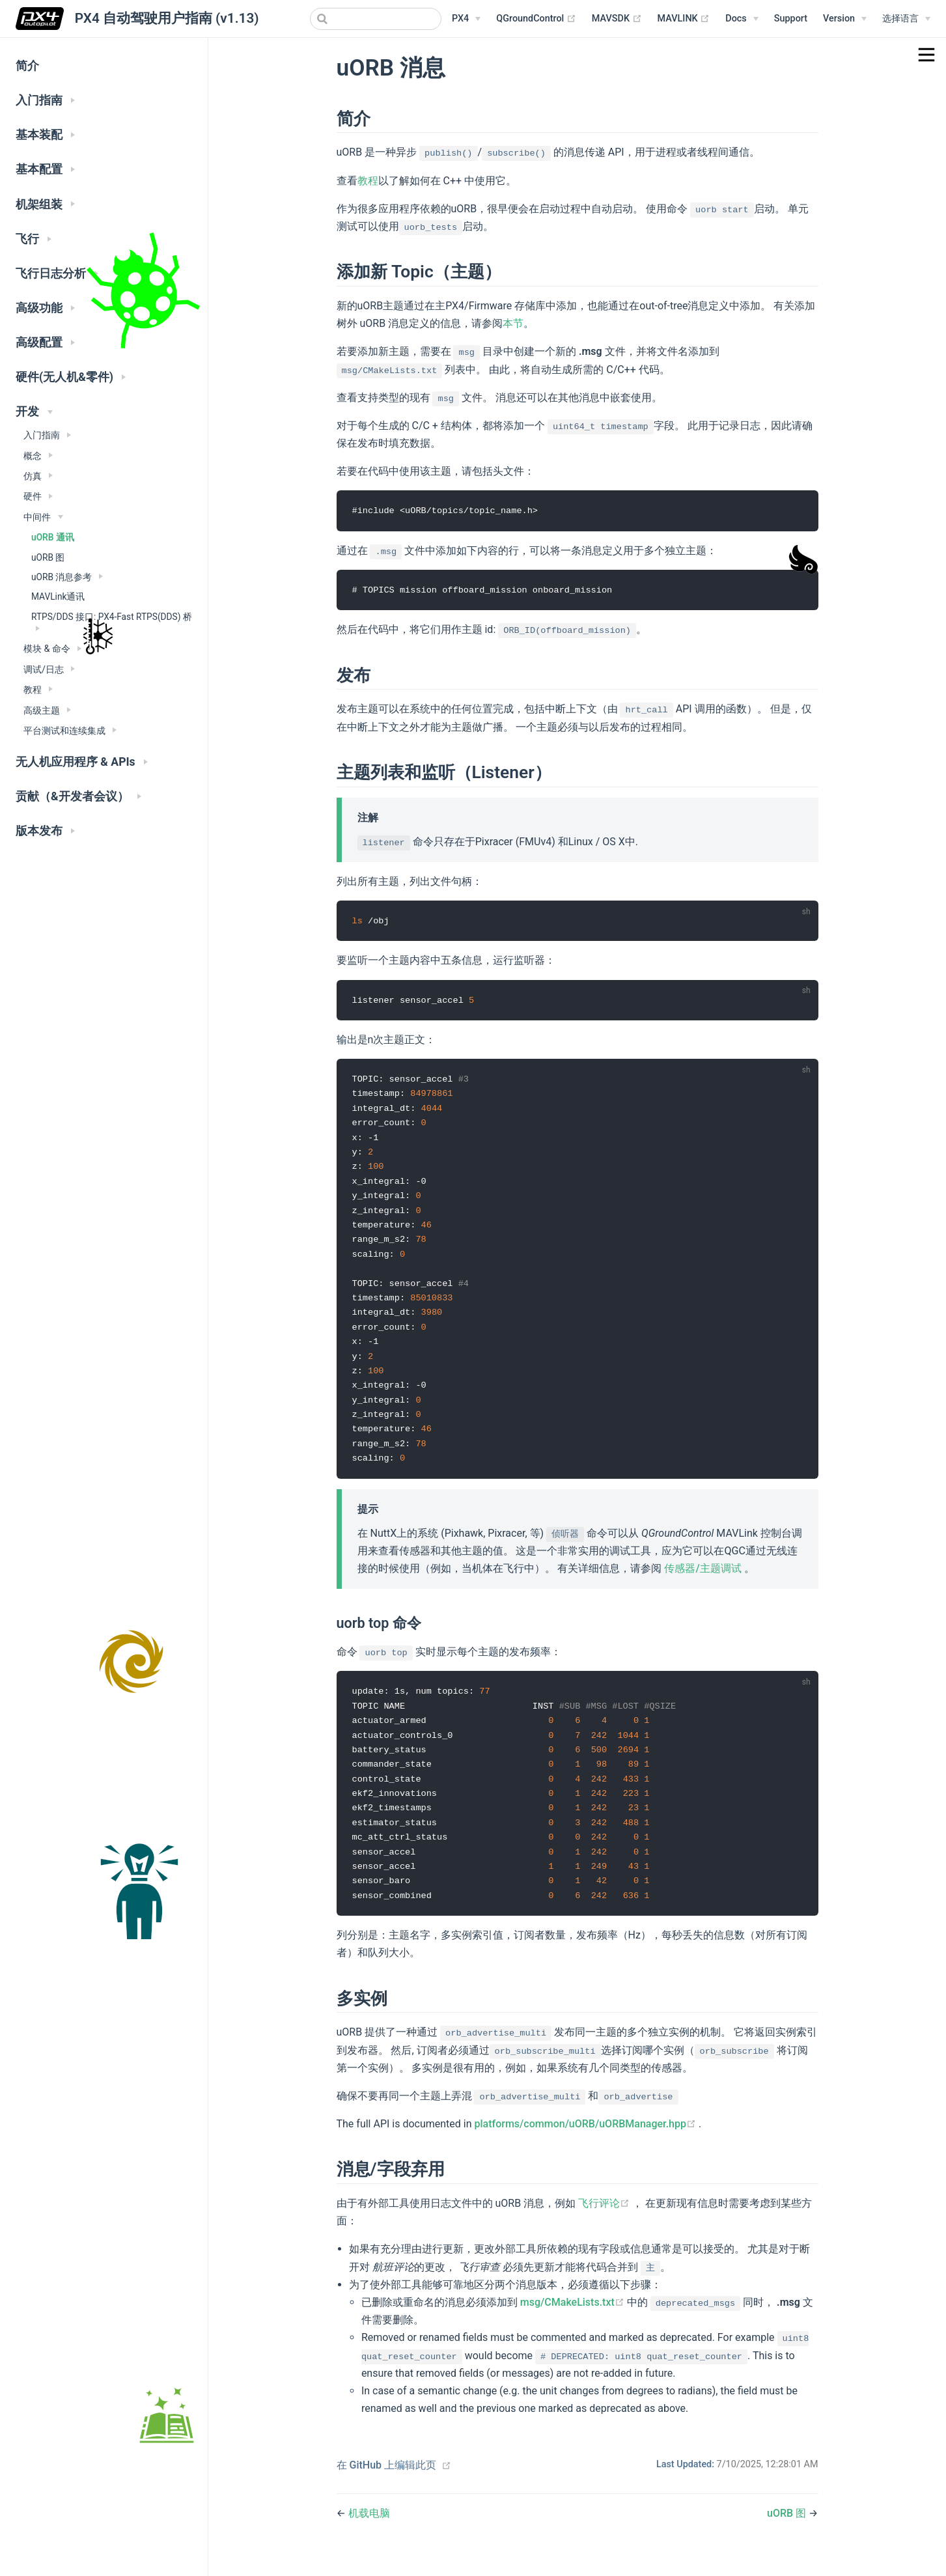 Image resolution: width=946 pixels, height=2576 pixels. What do you see at coordinates (143, 290) in the screenshot?
I see `report a bug or software issue` at bounding box center [143, 290].